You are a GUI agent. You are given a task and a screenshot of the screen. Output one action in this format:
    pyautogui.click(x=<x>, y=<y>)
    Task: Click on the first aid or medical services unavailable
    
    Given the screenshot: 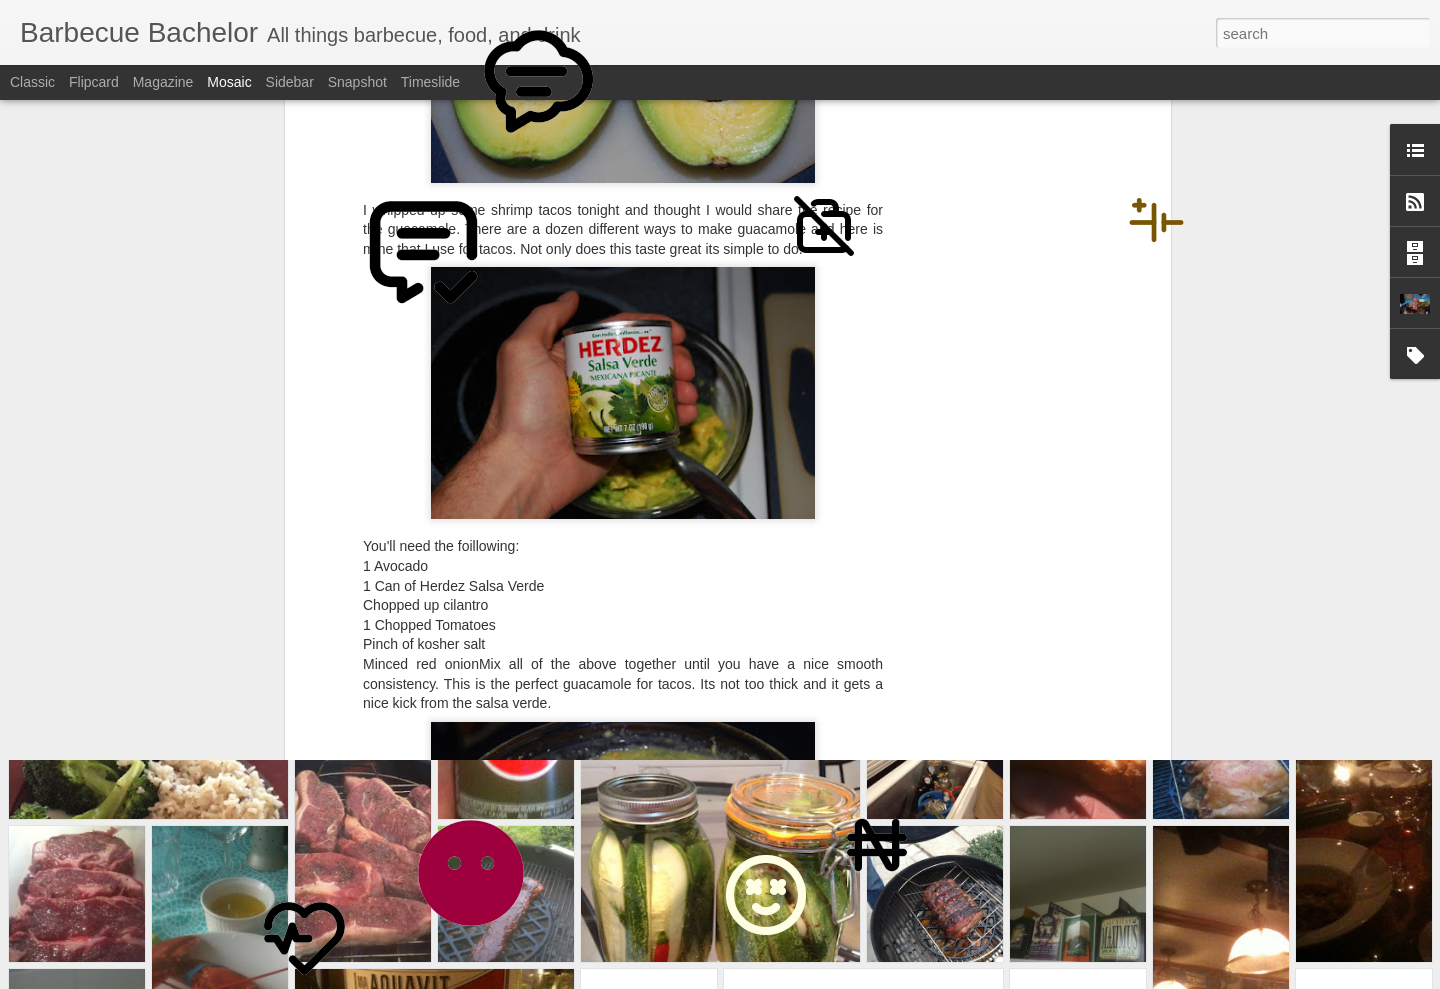 What is the action you would take?
    pyautogui.click(x=824, y=226)
    